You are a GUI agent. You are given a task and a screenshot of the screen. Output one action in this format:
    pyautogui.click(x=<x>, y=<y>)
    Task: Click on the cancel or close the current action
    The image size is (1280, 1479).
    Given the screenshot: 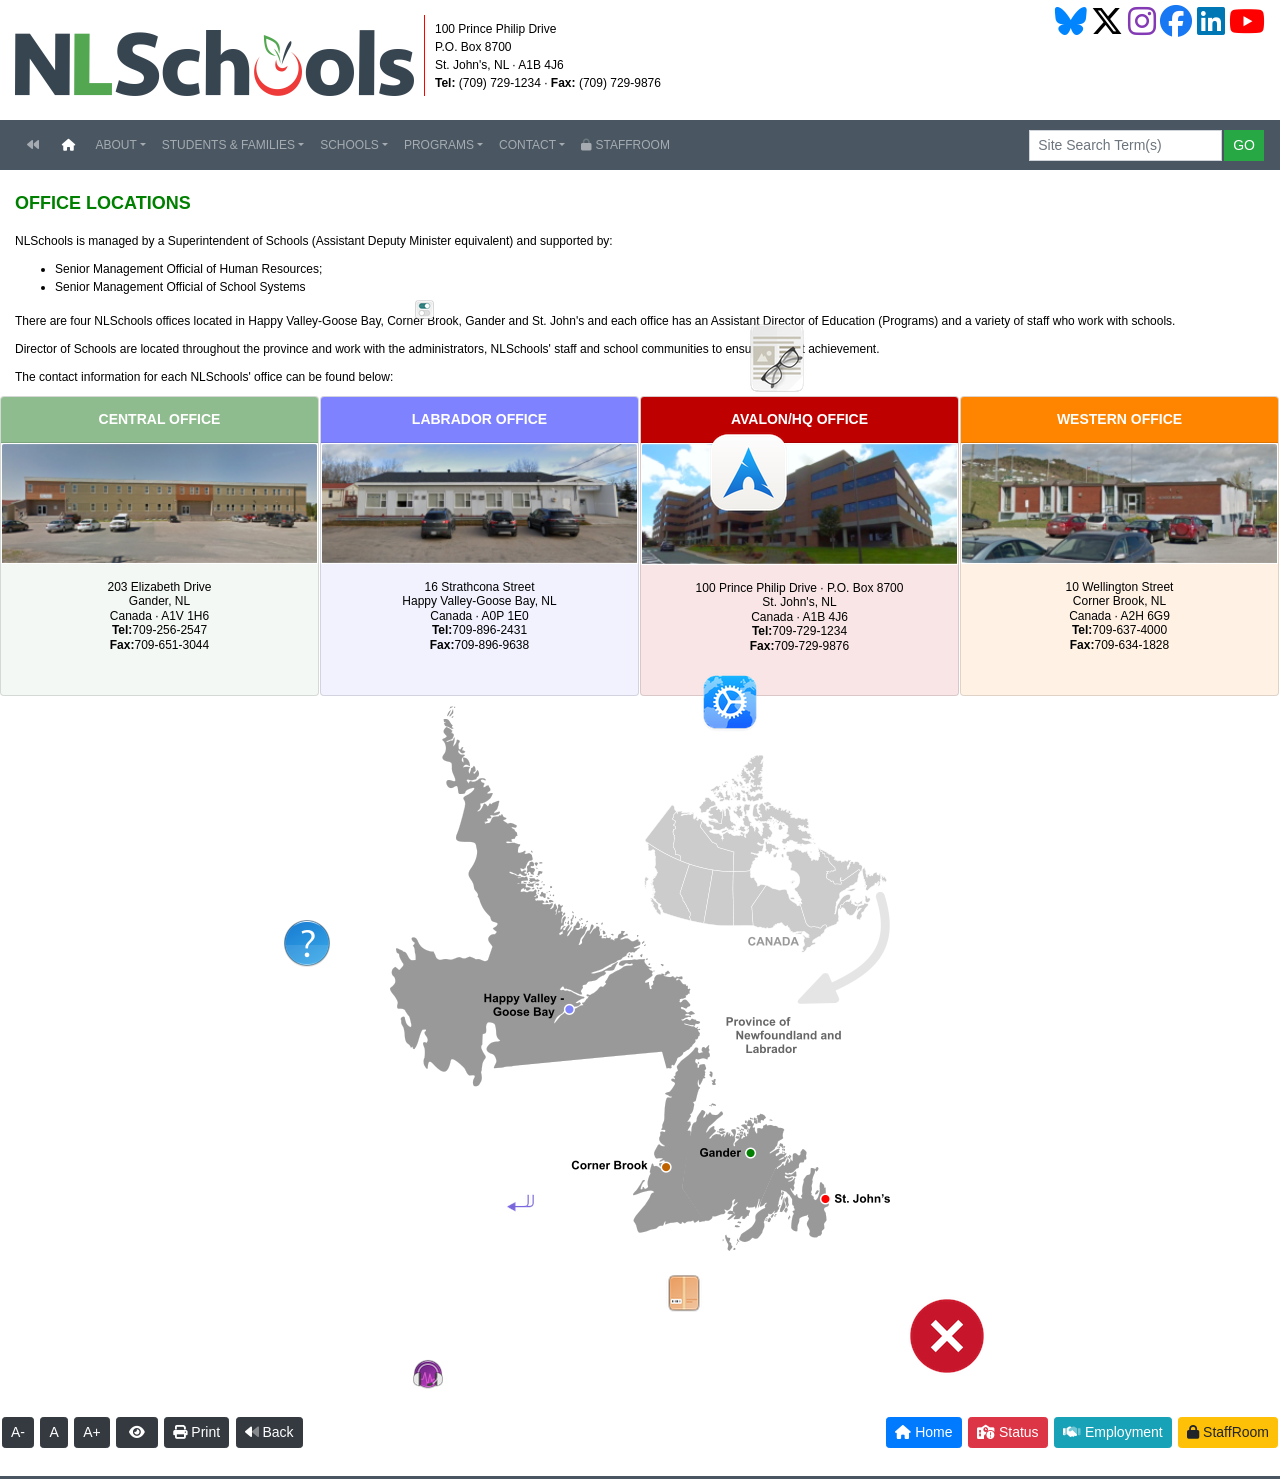 What is the action you would take?
    pyautogui.click(x=947, y=1336)
    